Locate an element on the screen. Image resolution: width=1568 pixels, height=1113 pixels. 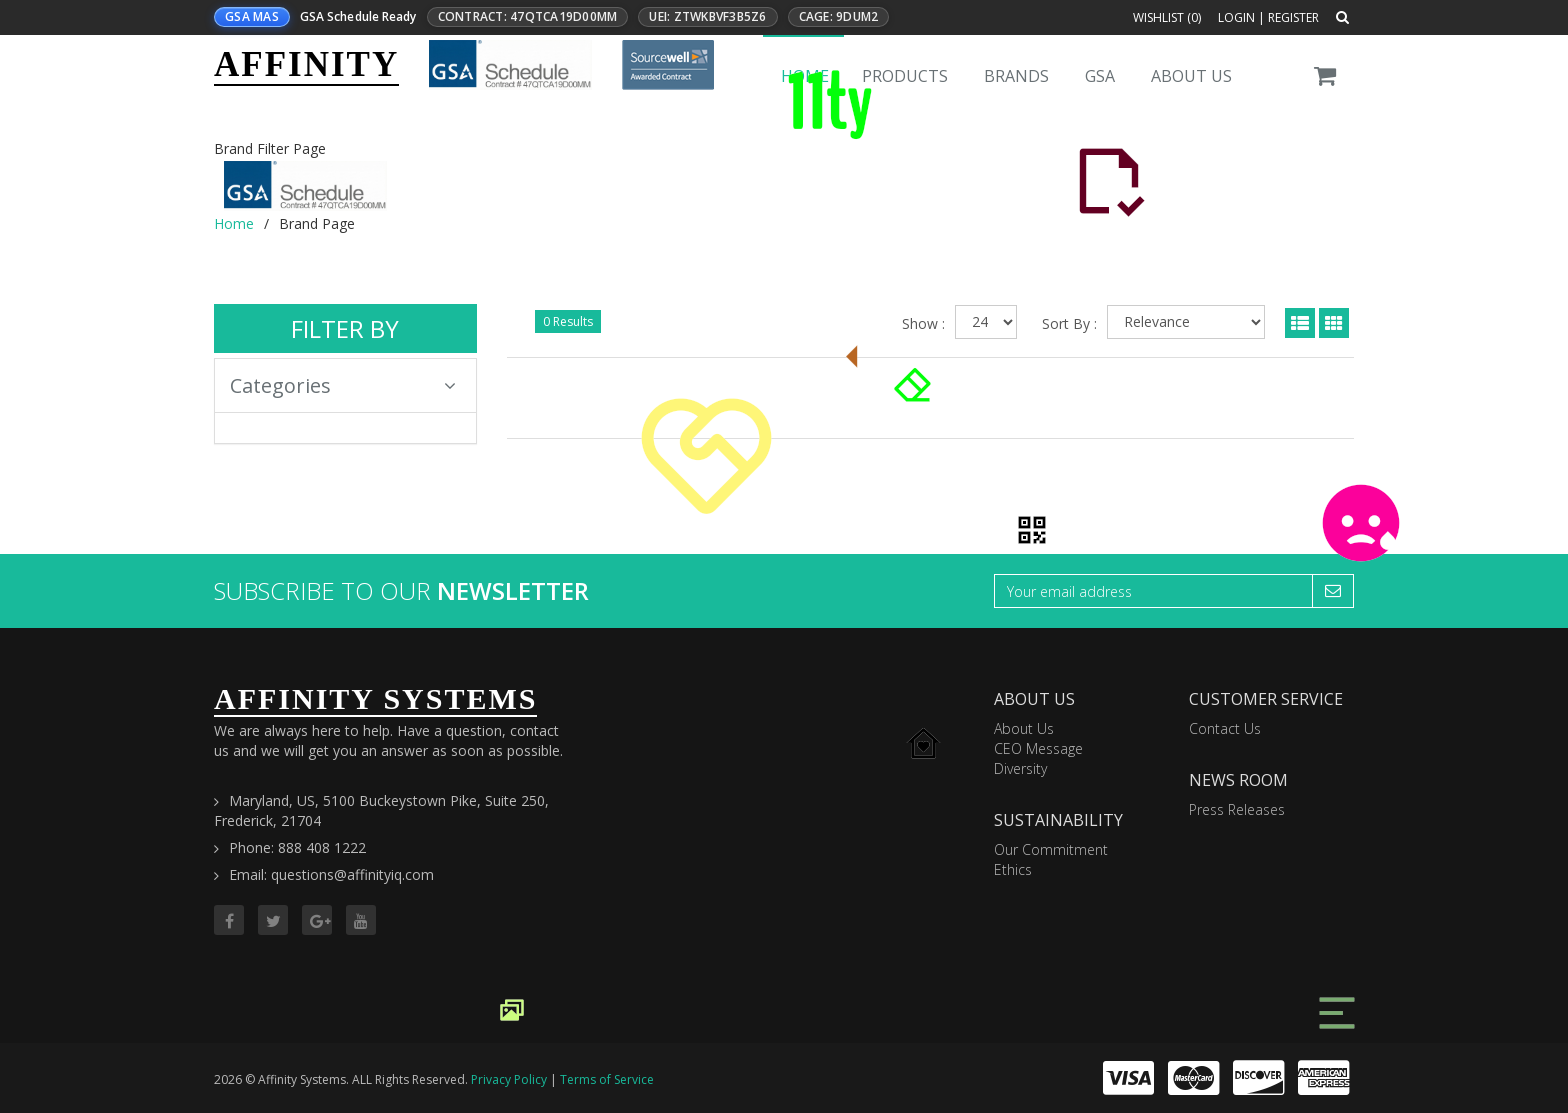
go back to the previous screen is located at coordinates (853, 356).